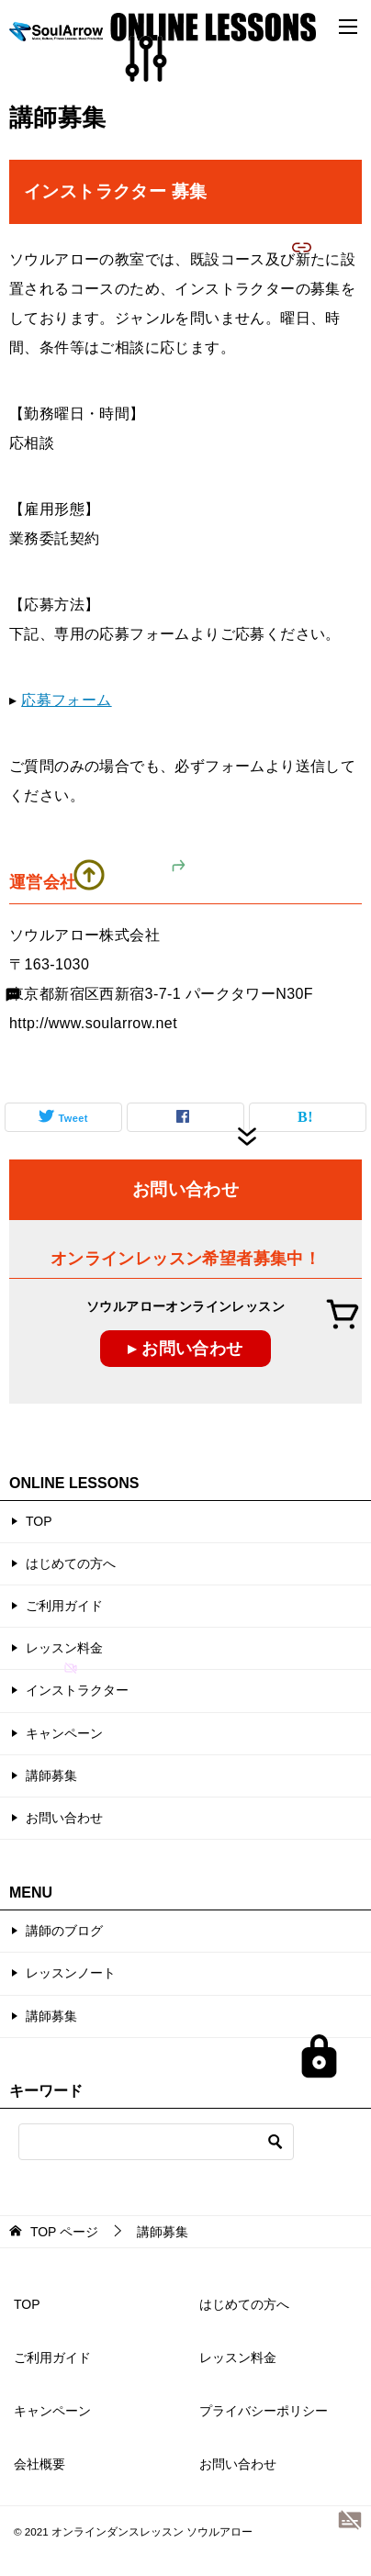 This screenshot has width=371, height=2576. Describe the element at coordinates (13, 994) in the screenshot. I see `open messaging or chat` at that location.